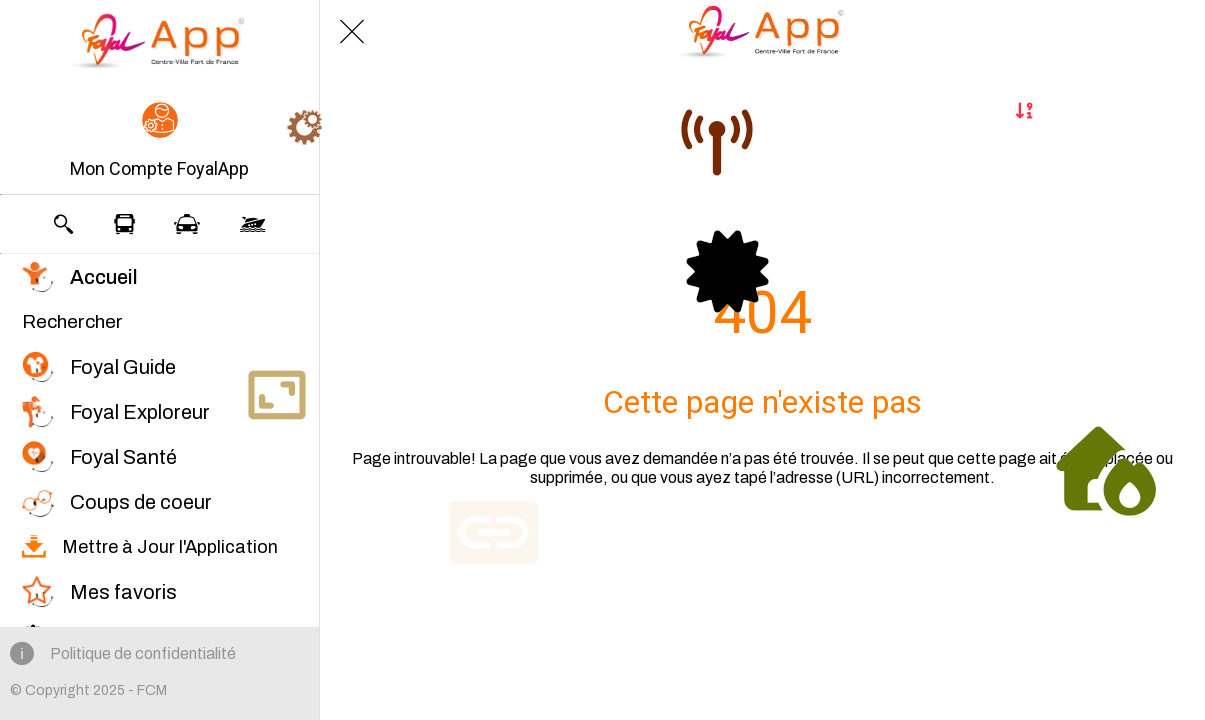 This screenshot has height=720, width=1205. Describe the element at coordinates (1103, 468) in the screenshot. I see `report a fire emergency at a residence` at that location.